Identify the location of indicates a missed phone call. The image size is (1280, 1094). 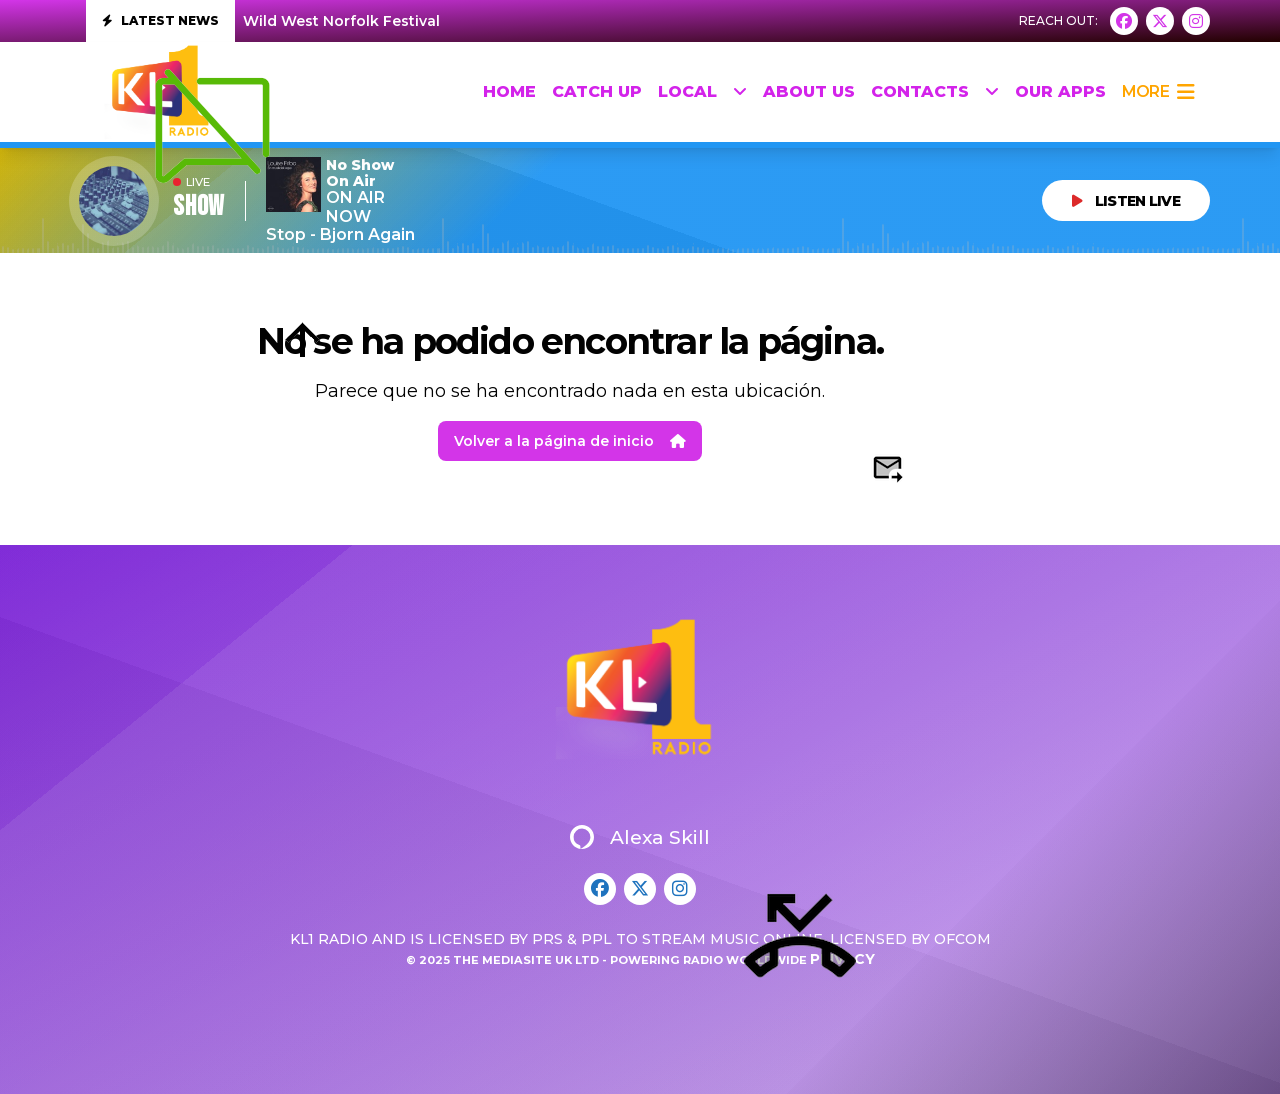
(800, 936).